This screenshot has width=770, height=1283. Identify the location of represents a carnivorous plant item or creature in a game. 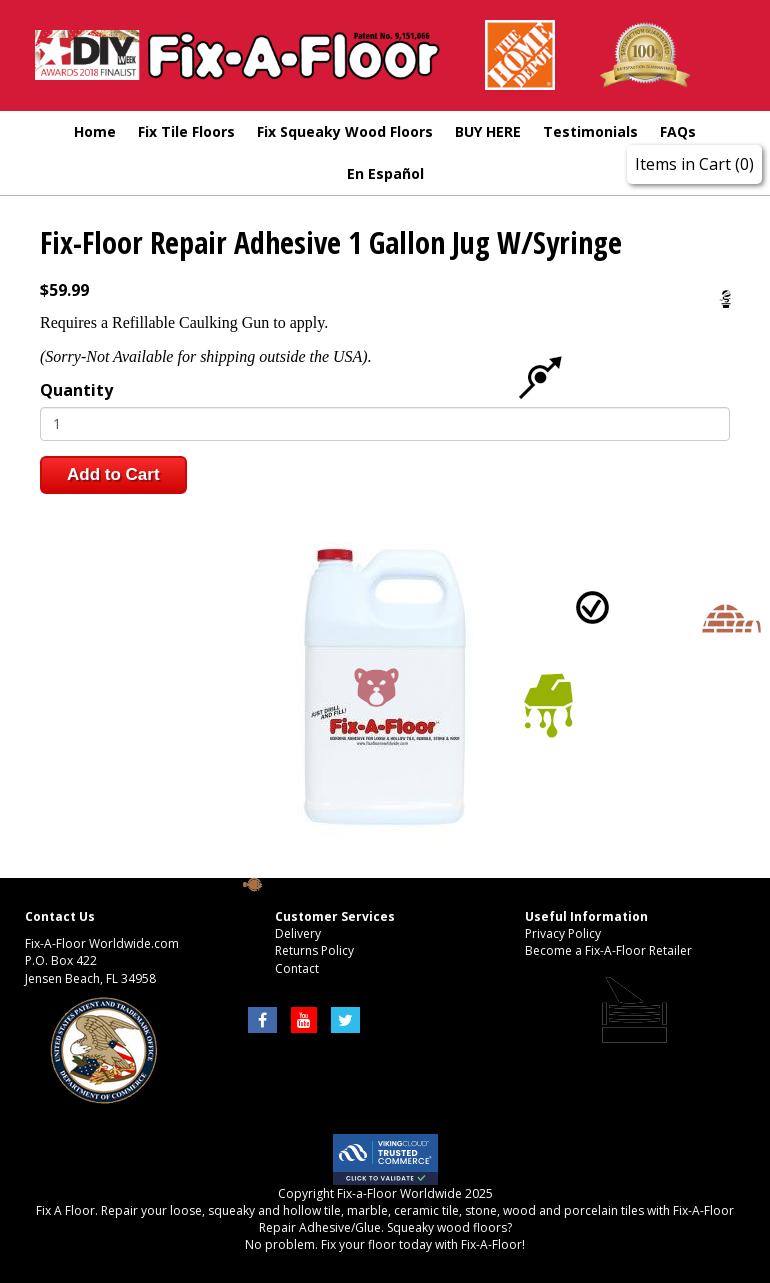
(726, 299).